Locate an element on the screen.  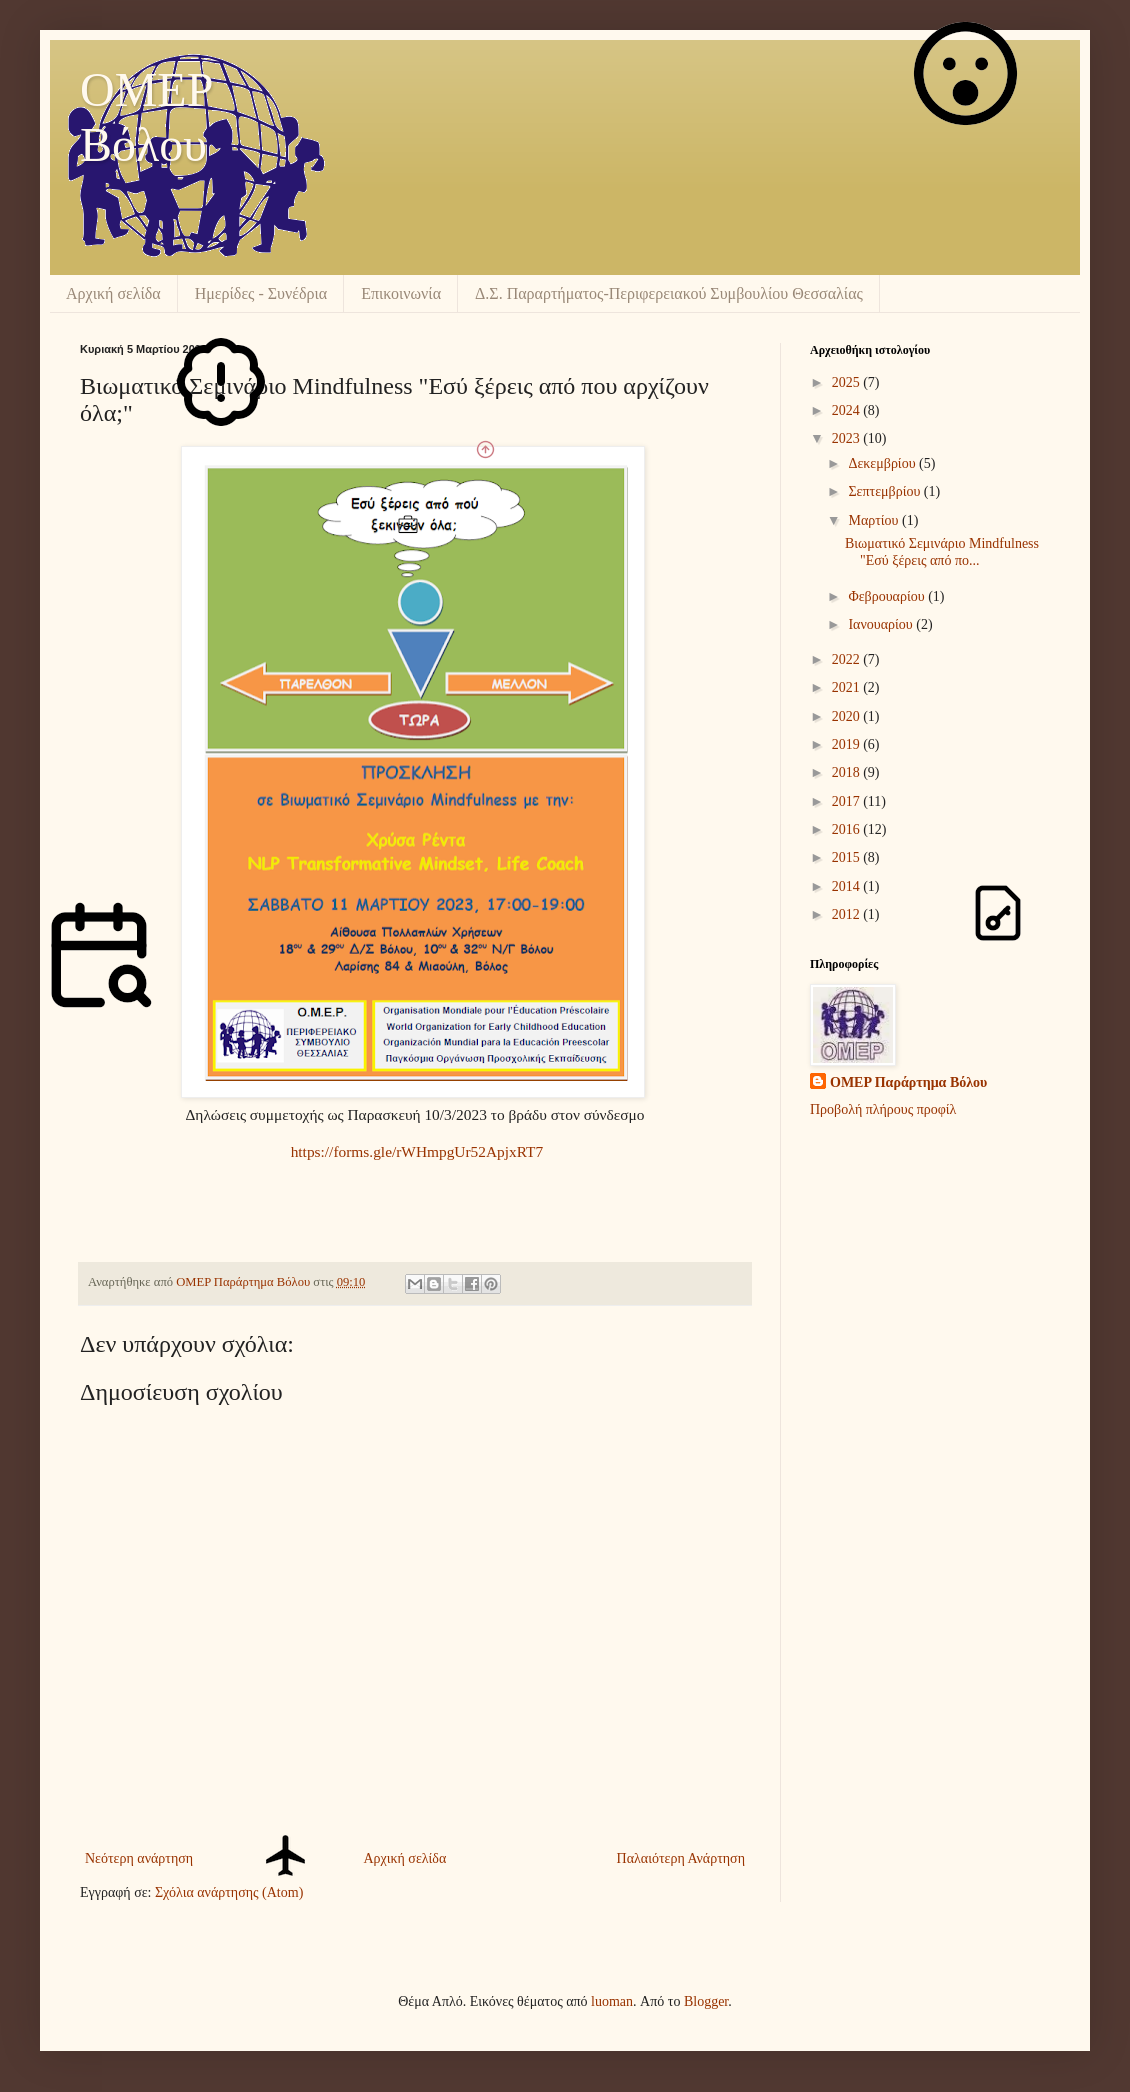
access flight booking or travel options is located at coordinates (286, 1855).